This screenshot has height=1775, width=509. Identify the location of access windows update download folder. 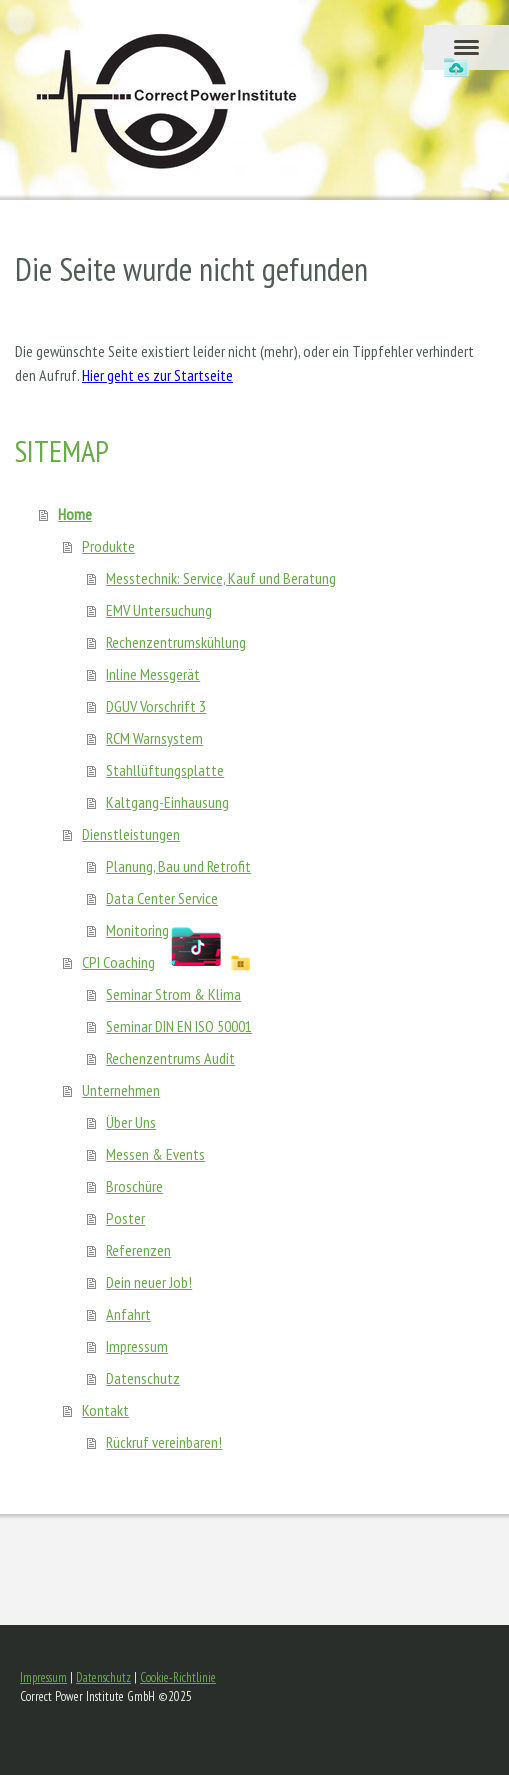
(456, 68).